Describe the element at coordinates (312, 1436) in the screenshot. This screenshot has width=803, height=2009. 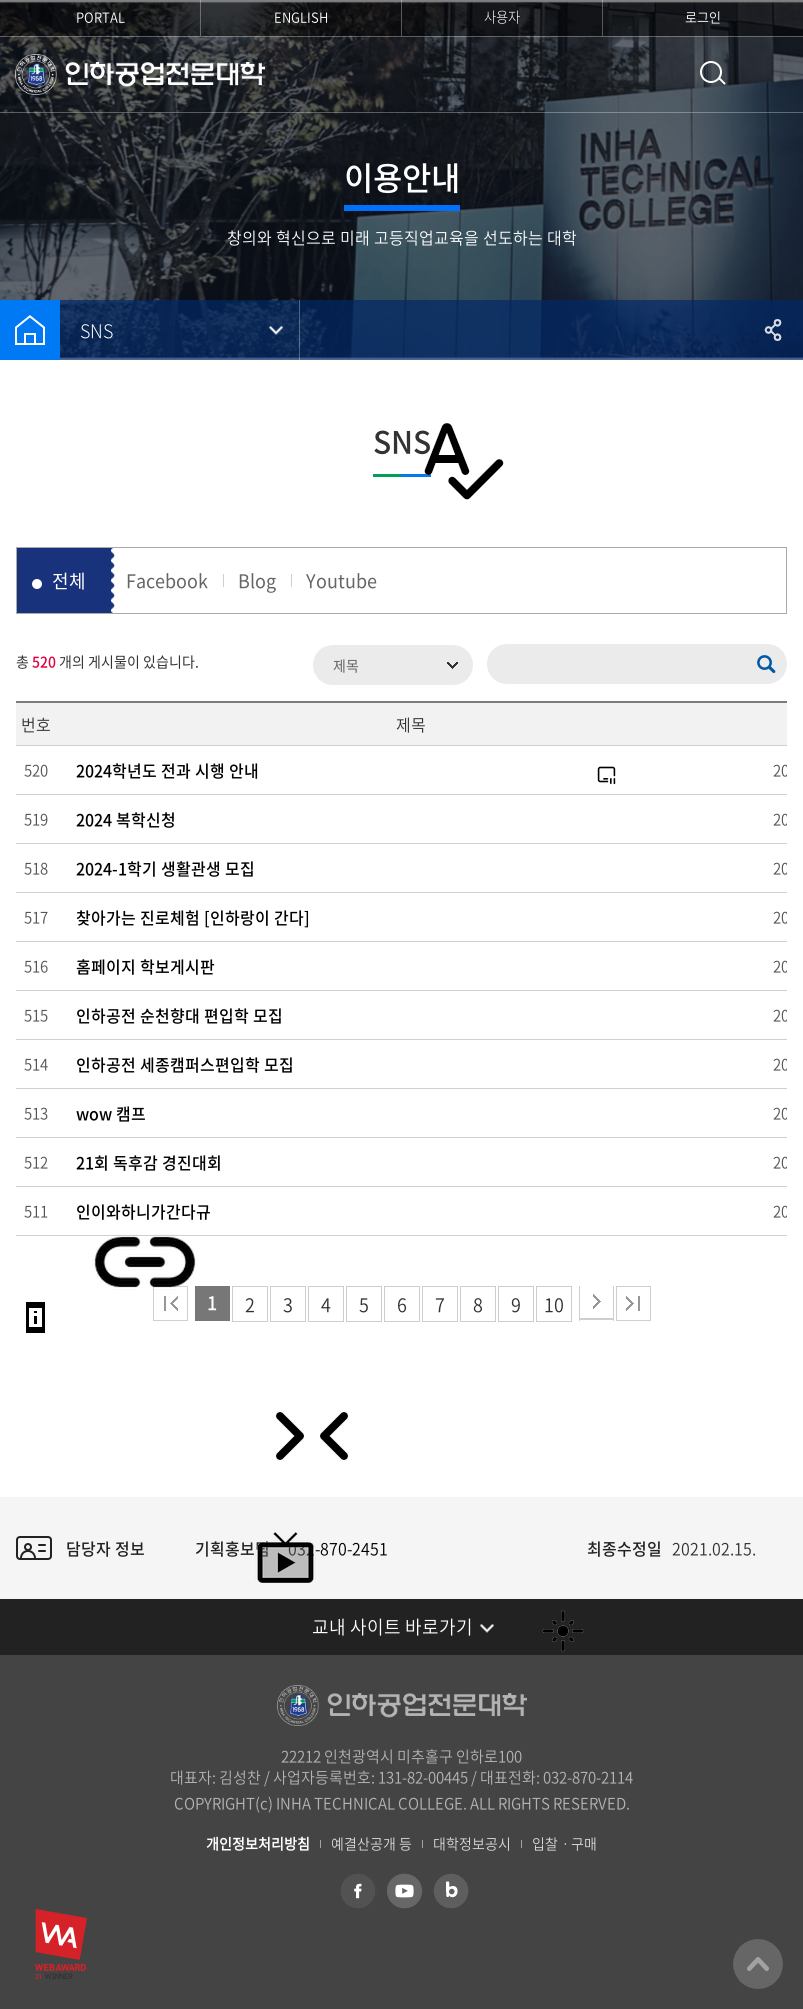
I see `collapse or minimize a panel` at that location.